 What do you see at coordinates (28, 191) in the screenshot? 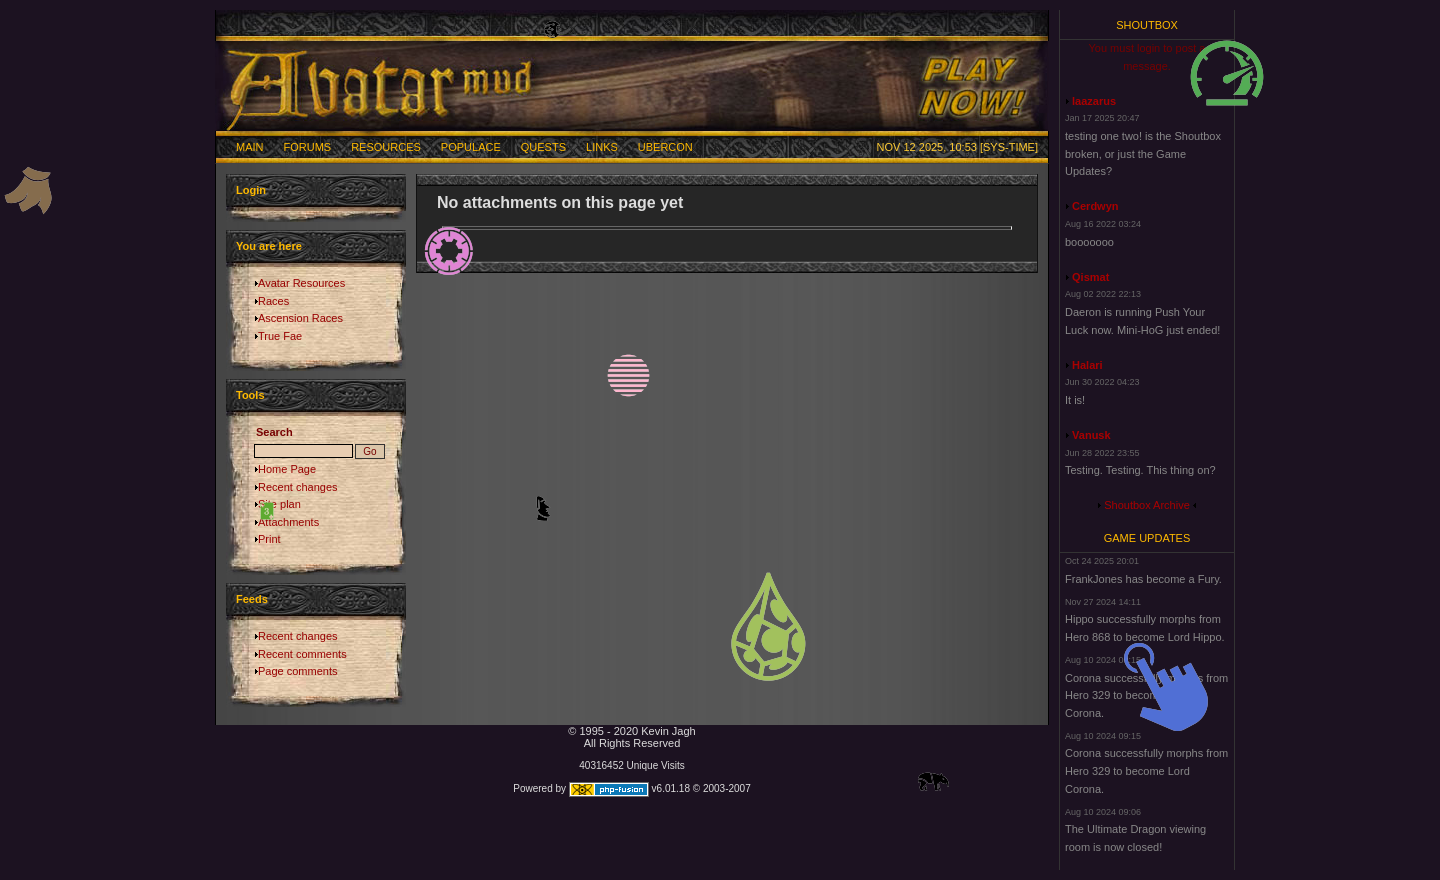
I see `equip a cape or cloak item` at bounding box center [28, 191].